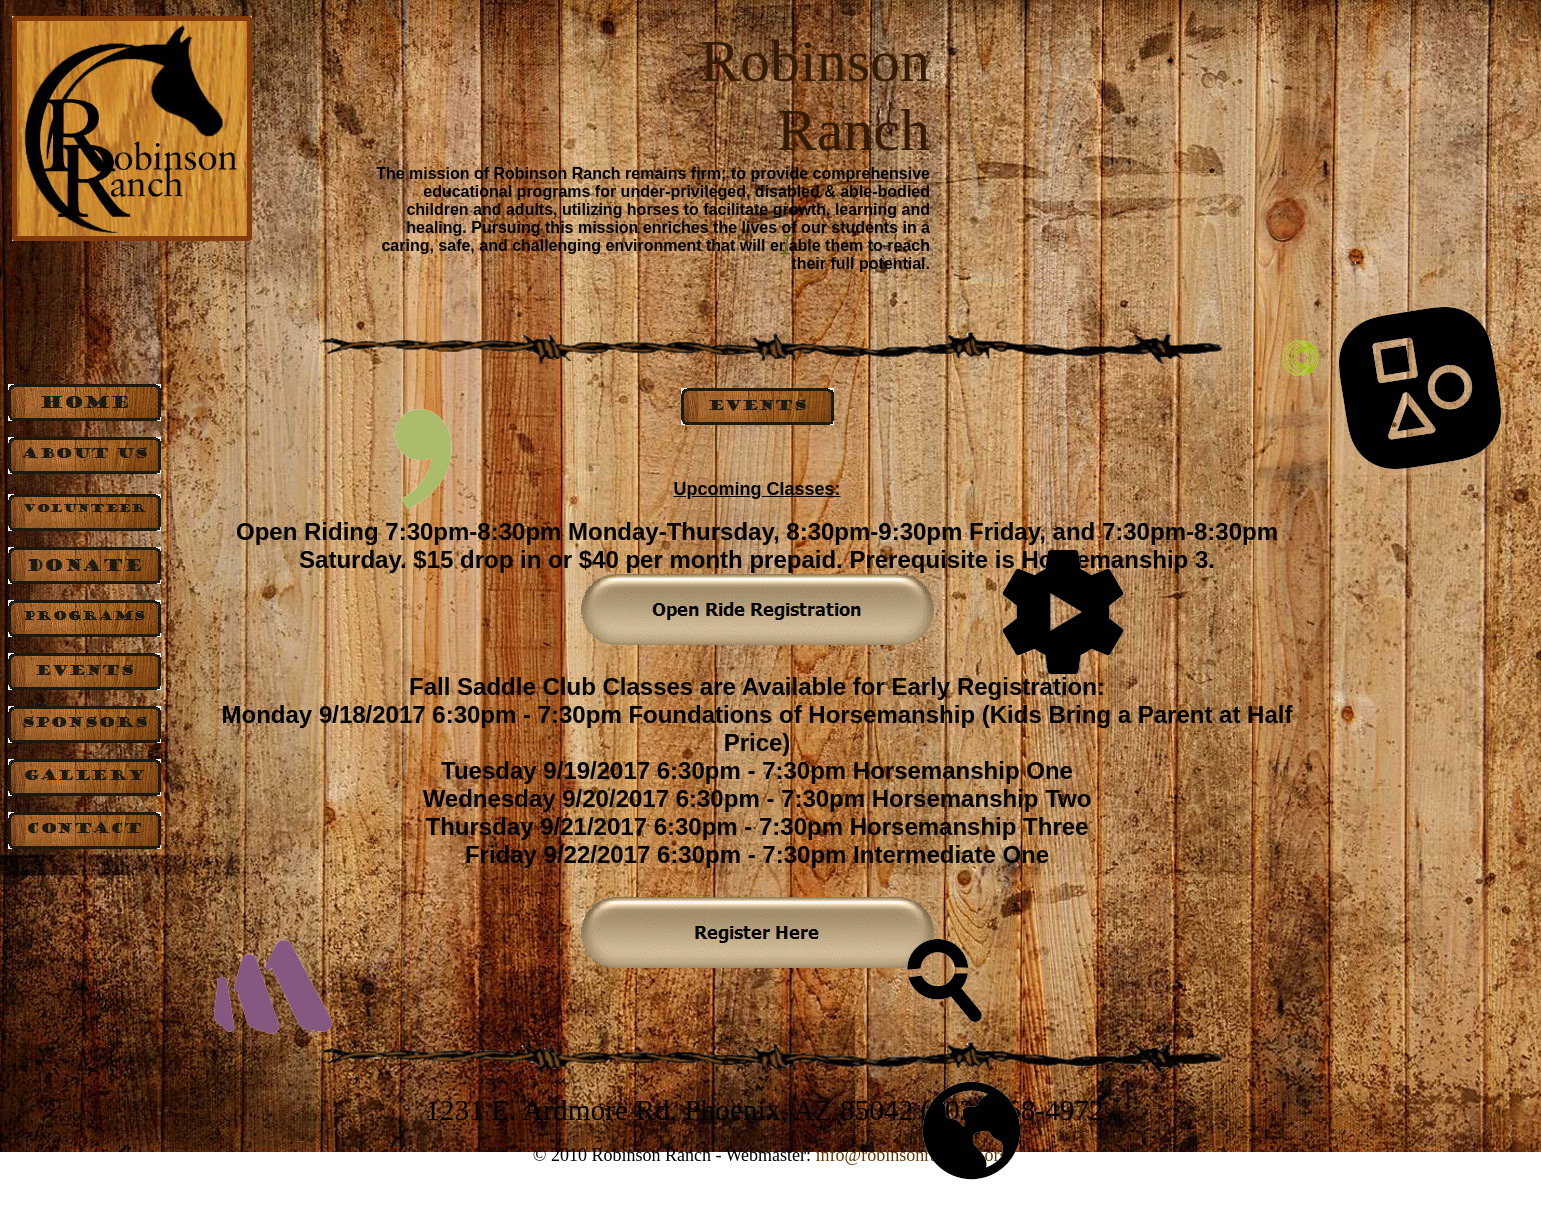  What do you see at coordinates (1300, 358) in the screenshot?
I see `open photobucket app` at bounding box center [1300, 358].